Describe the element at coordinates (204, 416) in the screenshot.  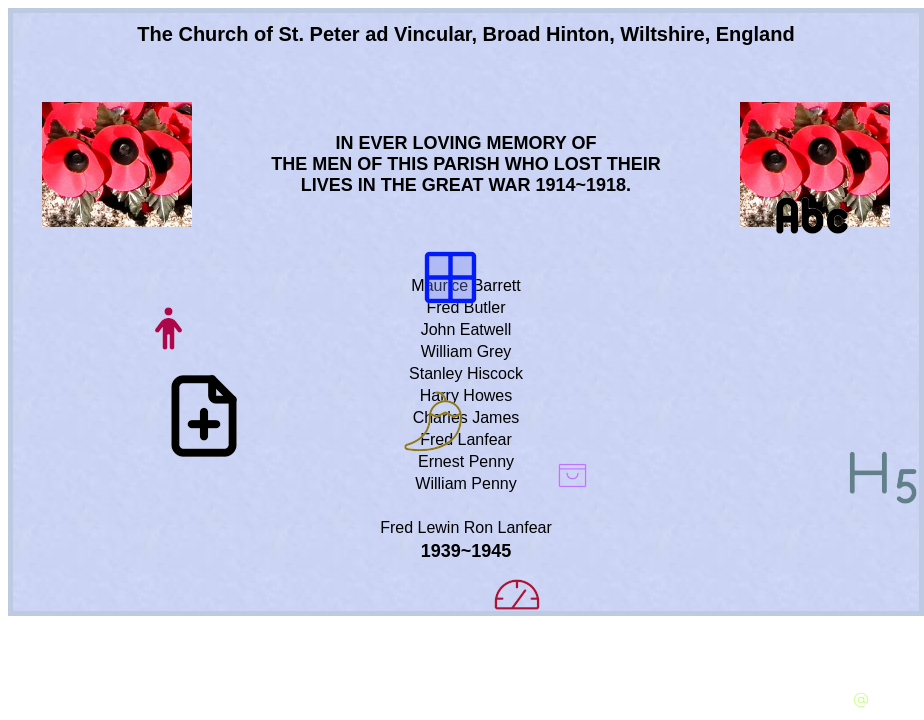
I see `create a new file` at that location.